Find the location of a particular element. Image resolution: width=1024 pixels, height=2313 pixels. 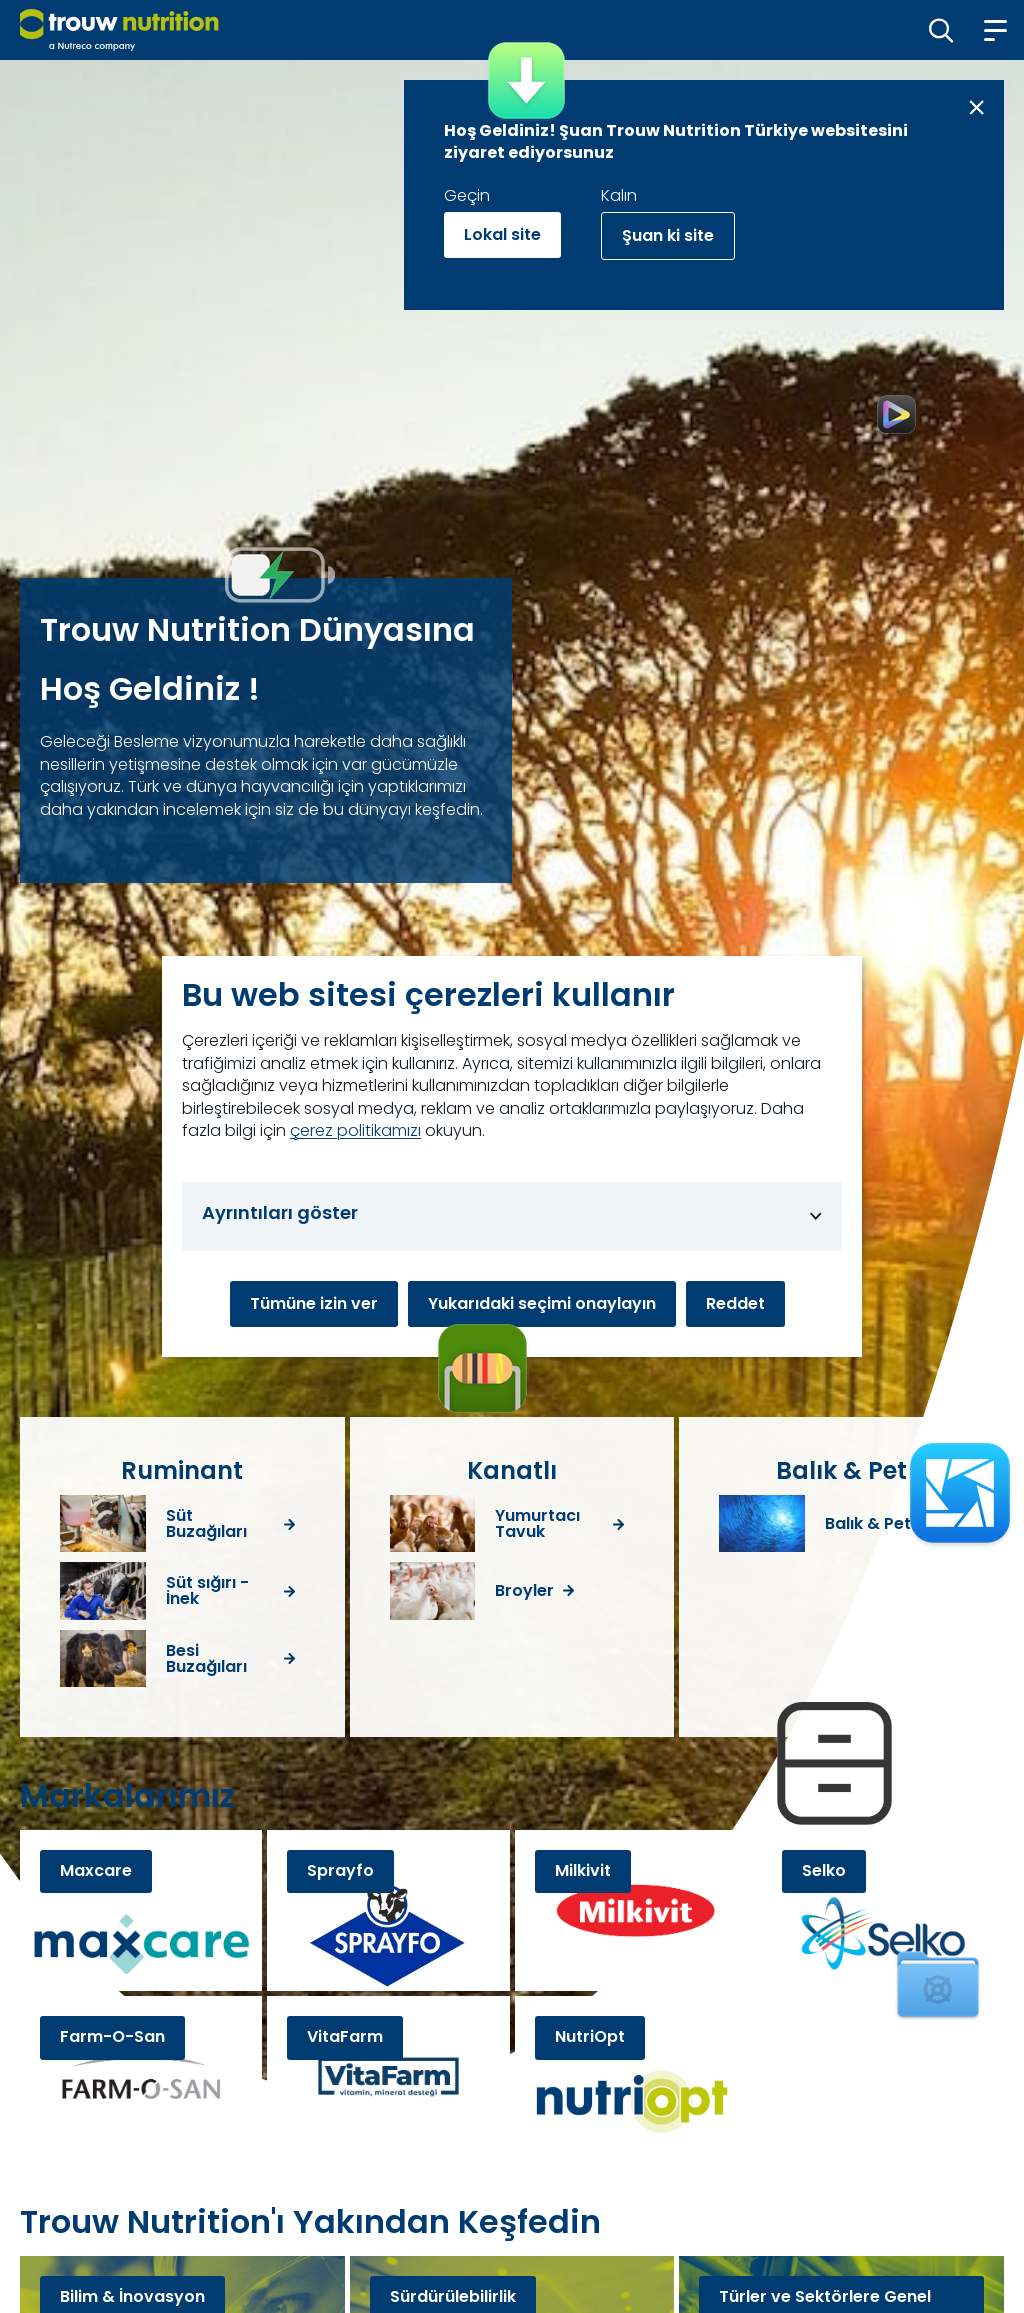

save or download the current session is located at coordinates (526, 80).